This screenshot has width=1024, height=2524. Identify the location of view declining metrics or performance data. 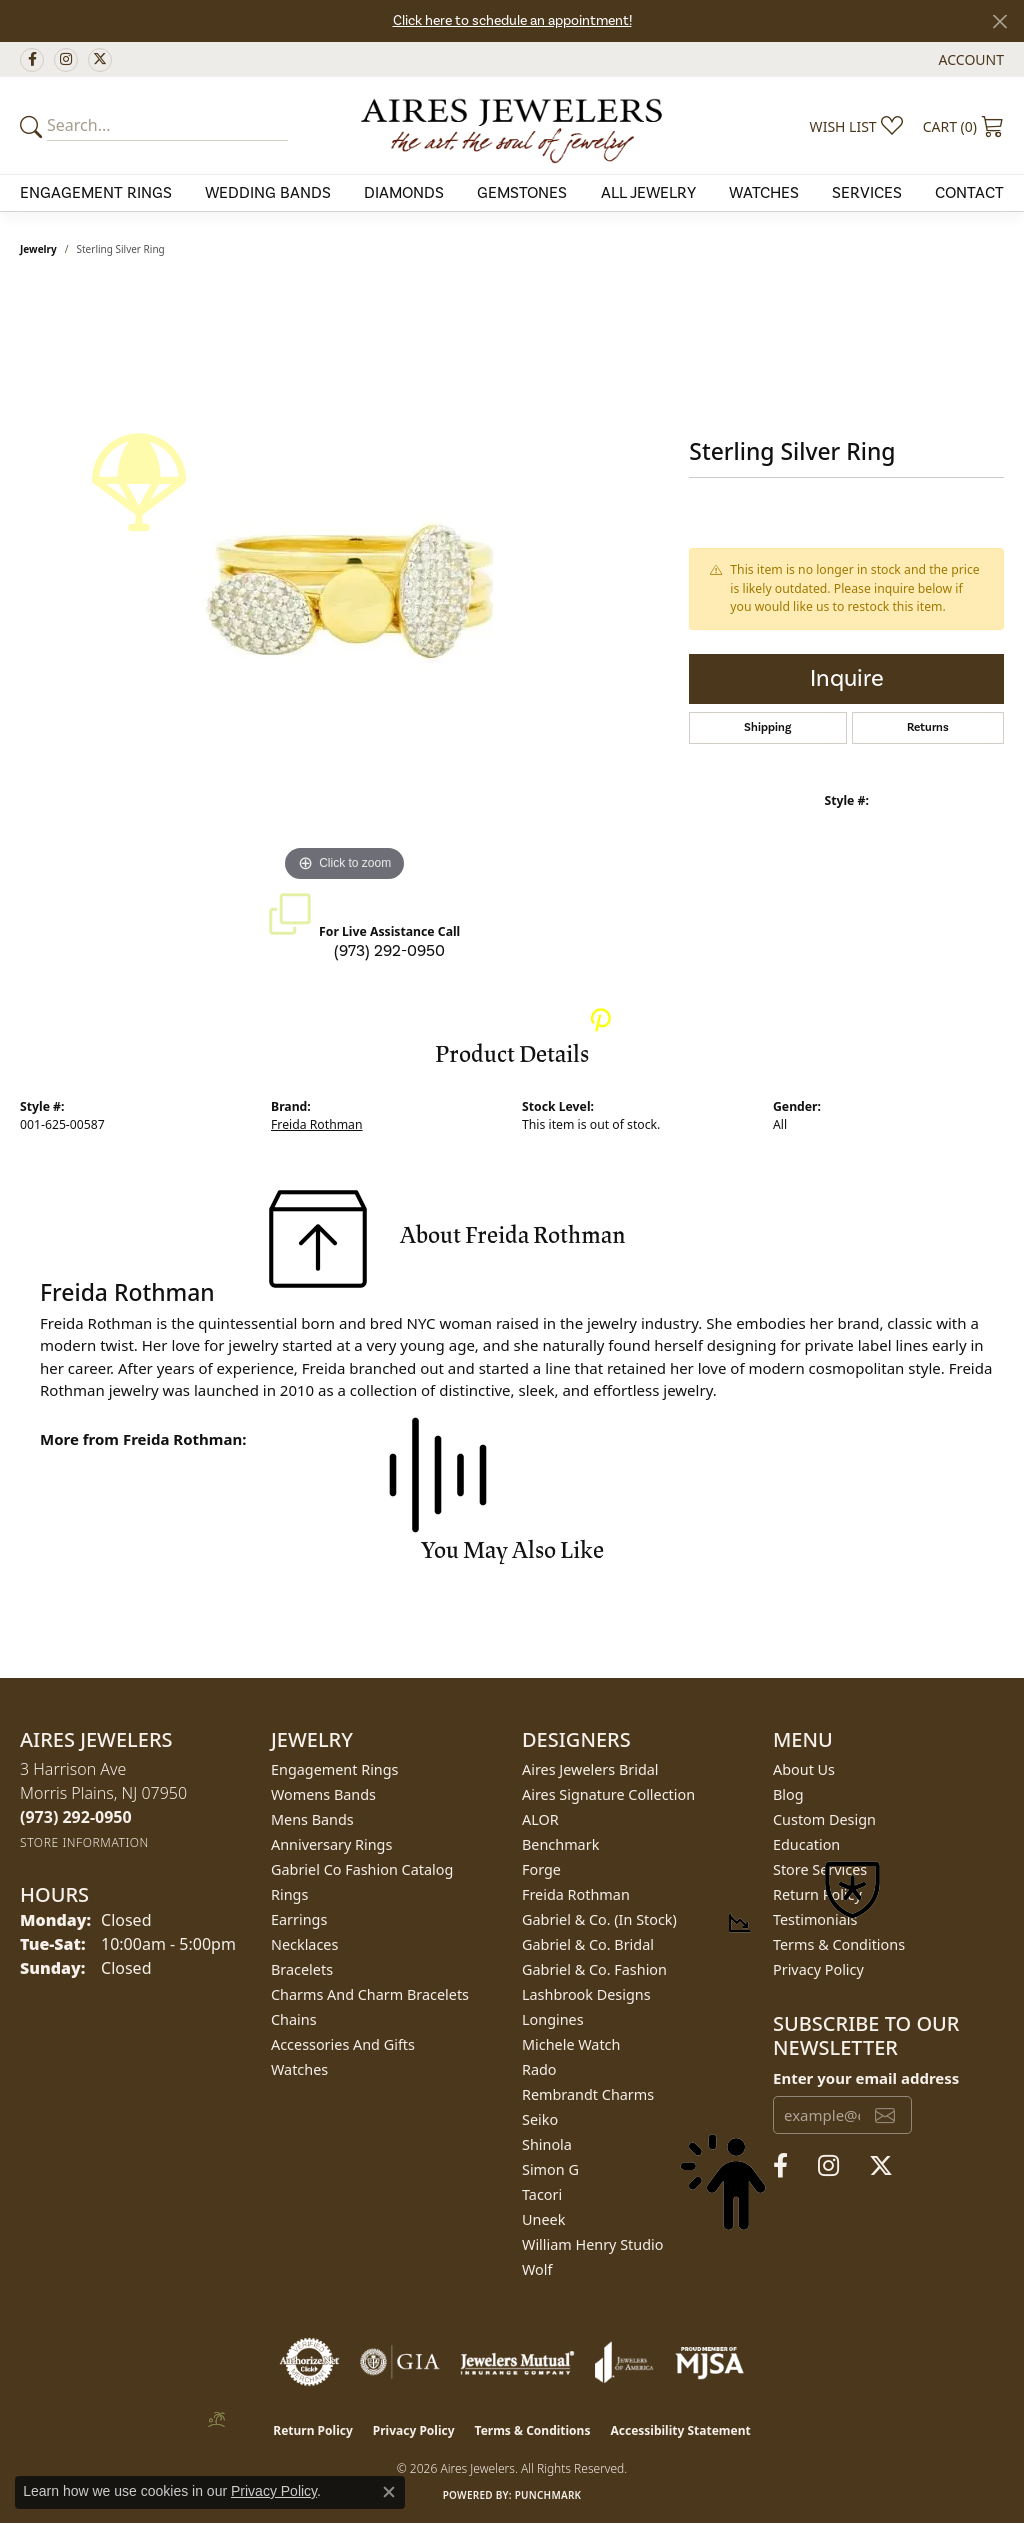
(740, 1923).